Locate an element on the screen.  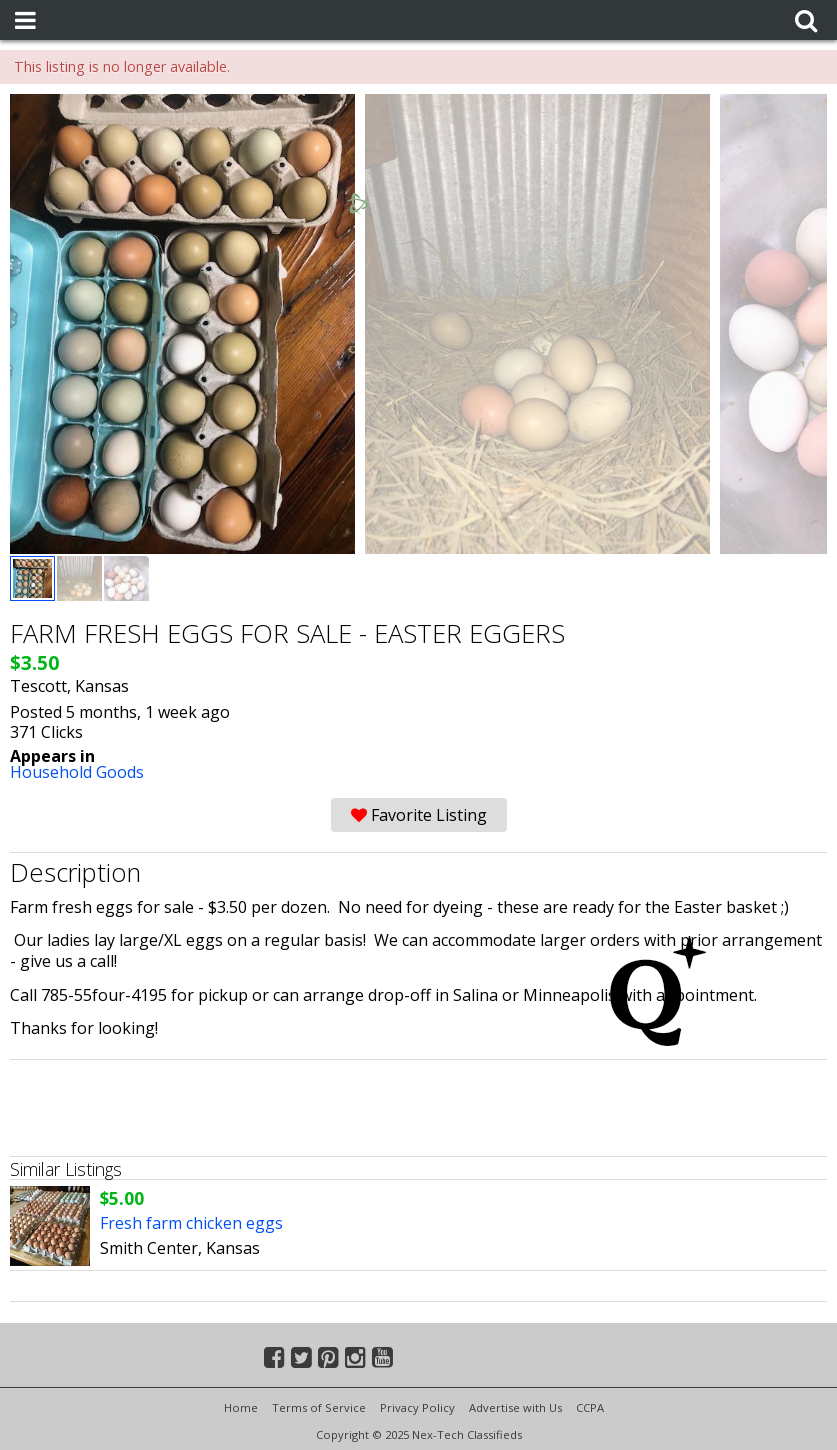
launch Battle.net gaming client is located at coordinates (358, 204).